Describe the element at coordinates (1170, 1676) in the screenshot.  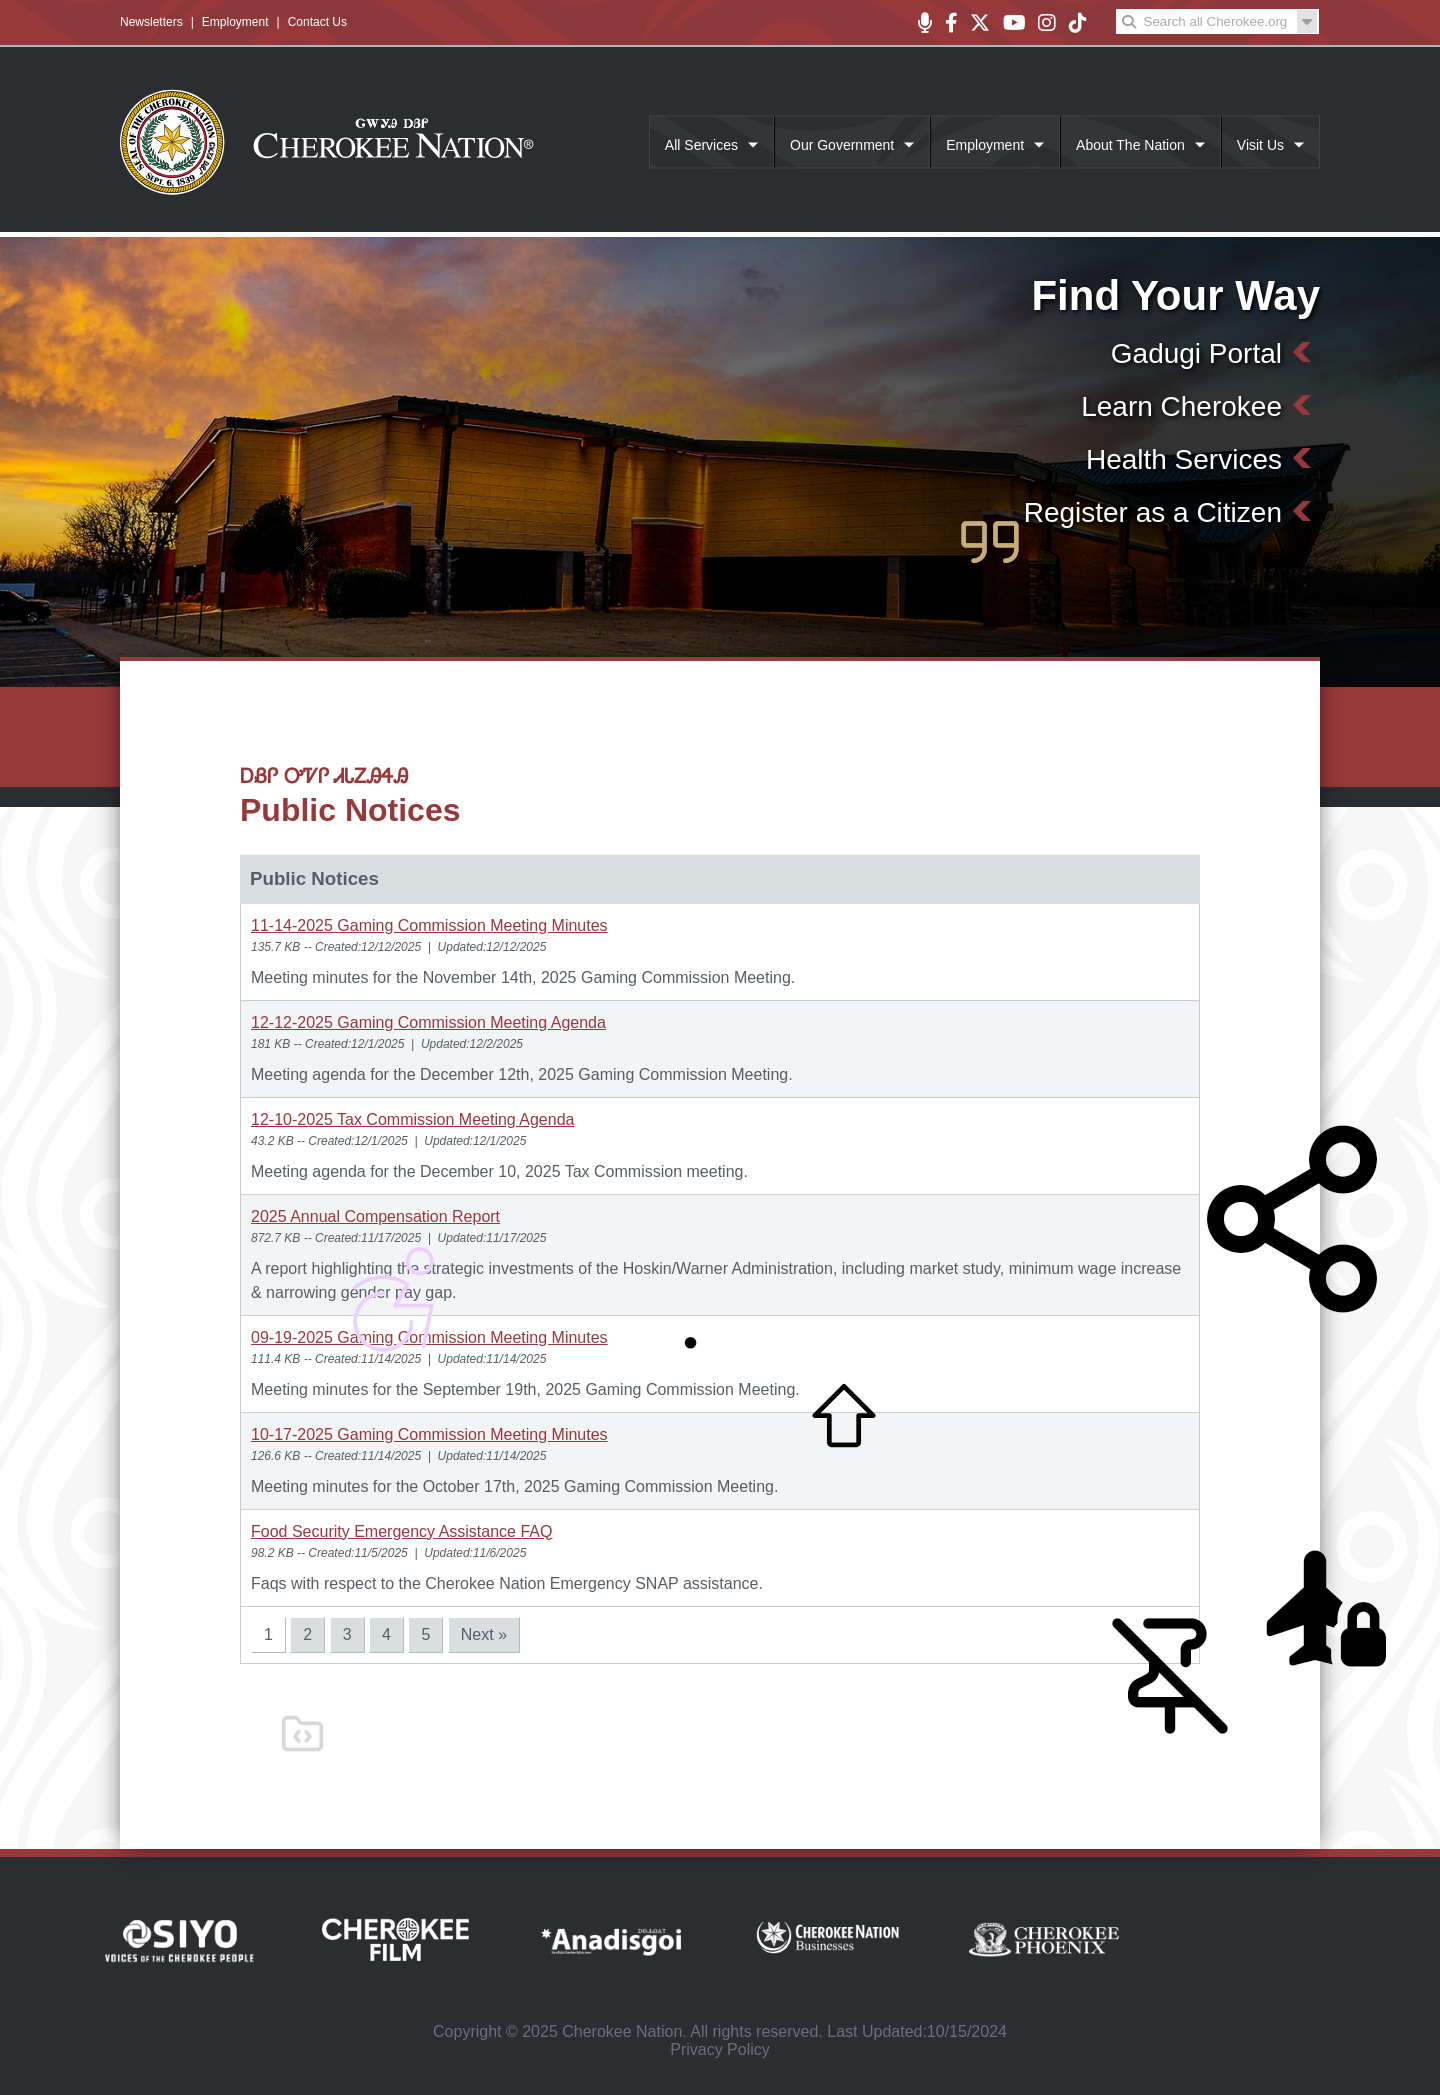
I see `unpin an item from its current location` at that location.